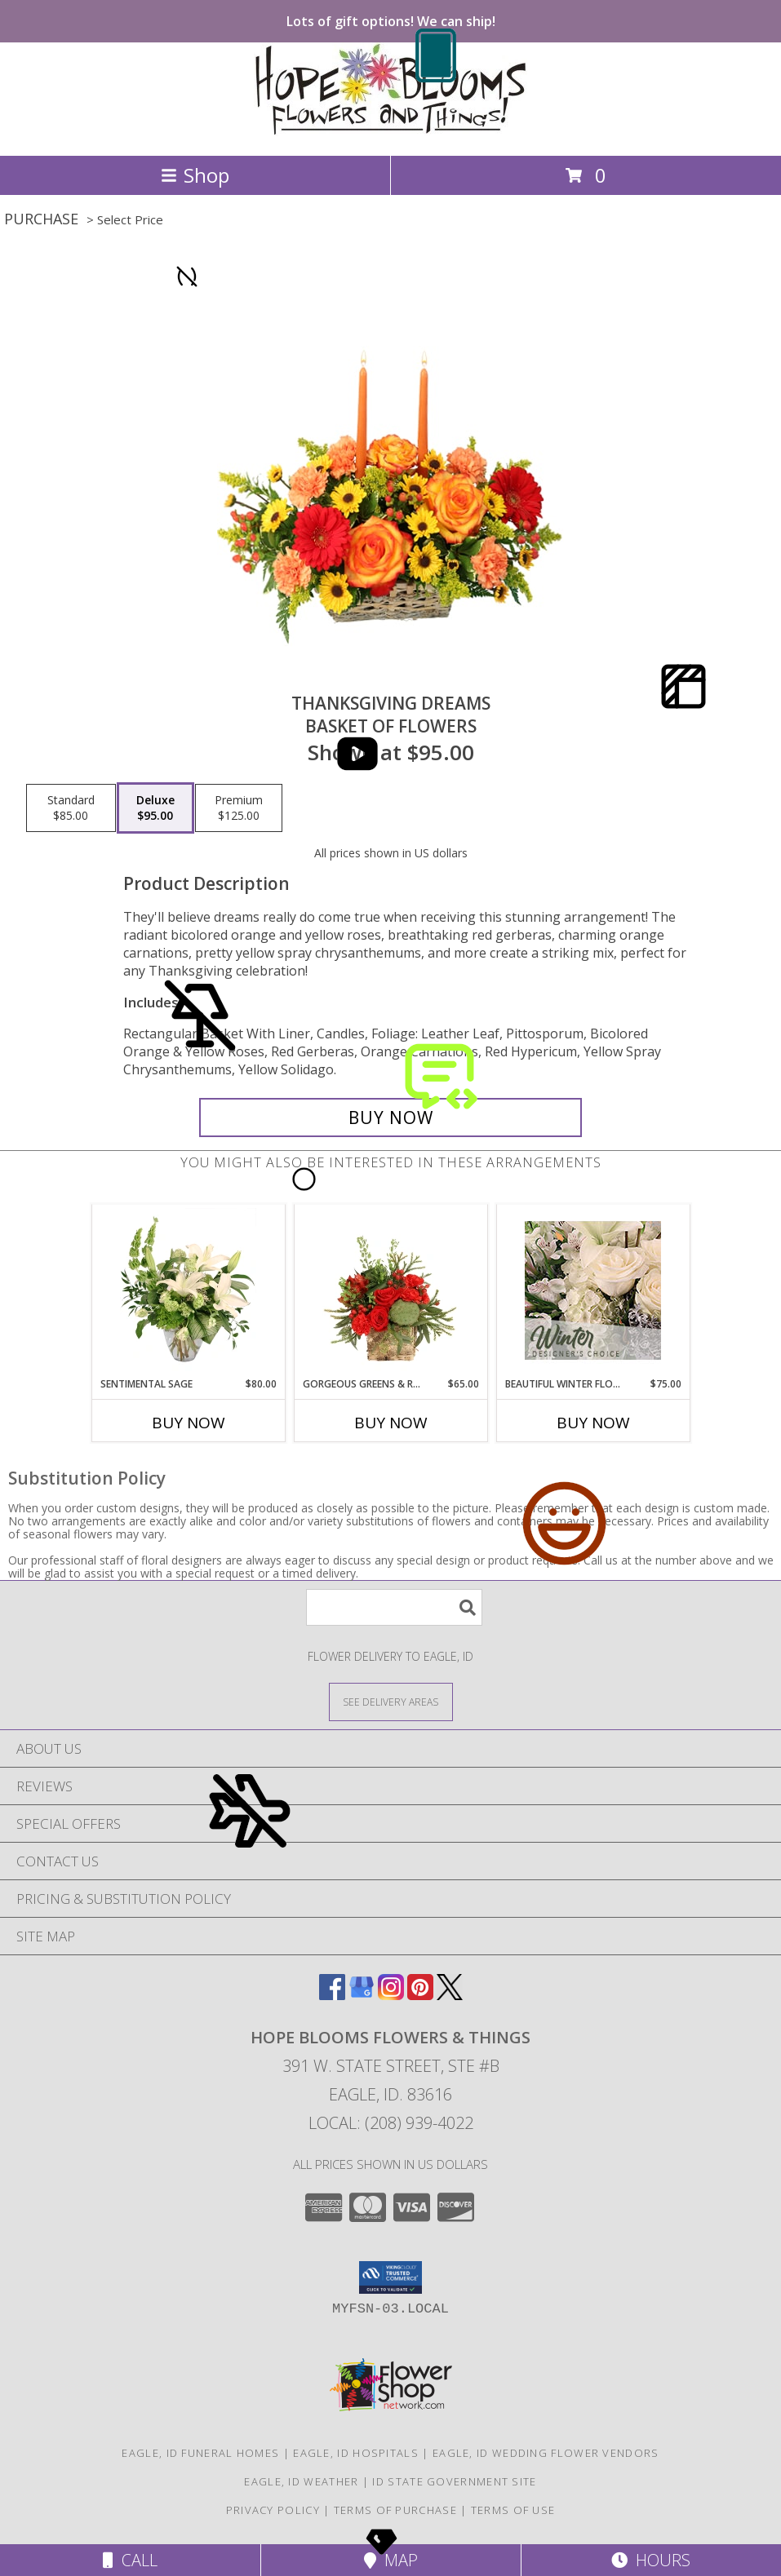  Describe the element at coordinates (564, 1523) in the screenshot. I see `react with laughter to a message` at that location.